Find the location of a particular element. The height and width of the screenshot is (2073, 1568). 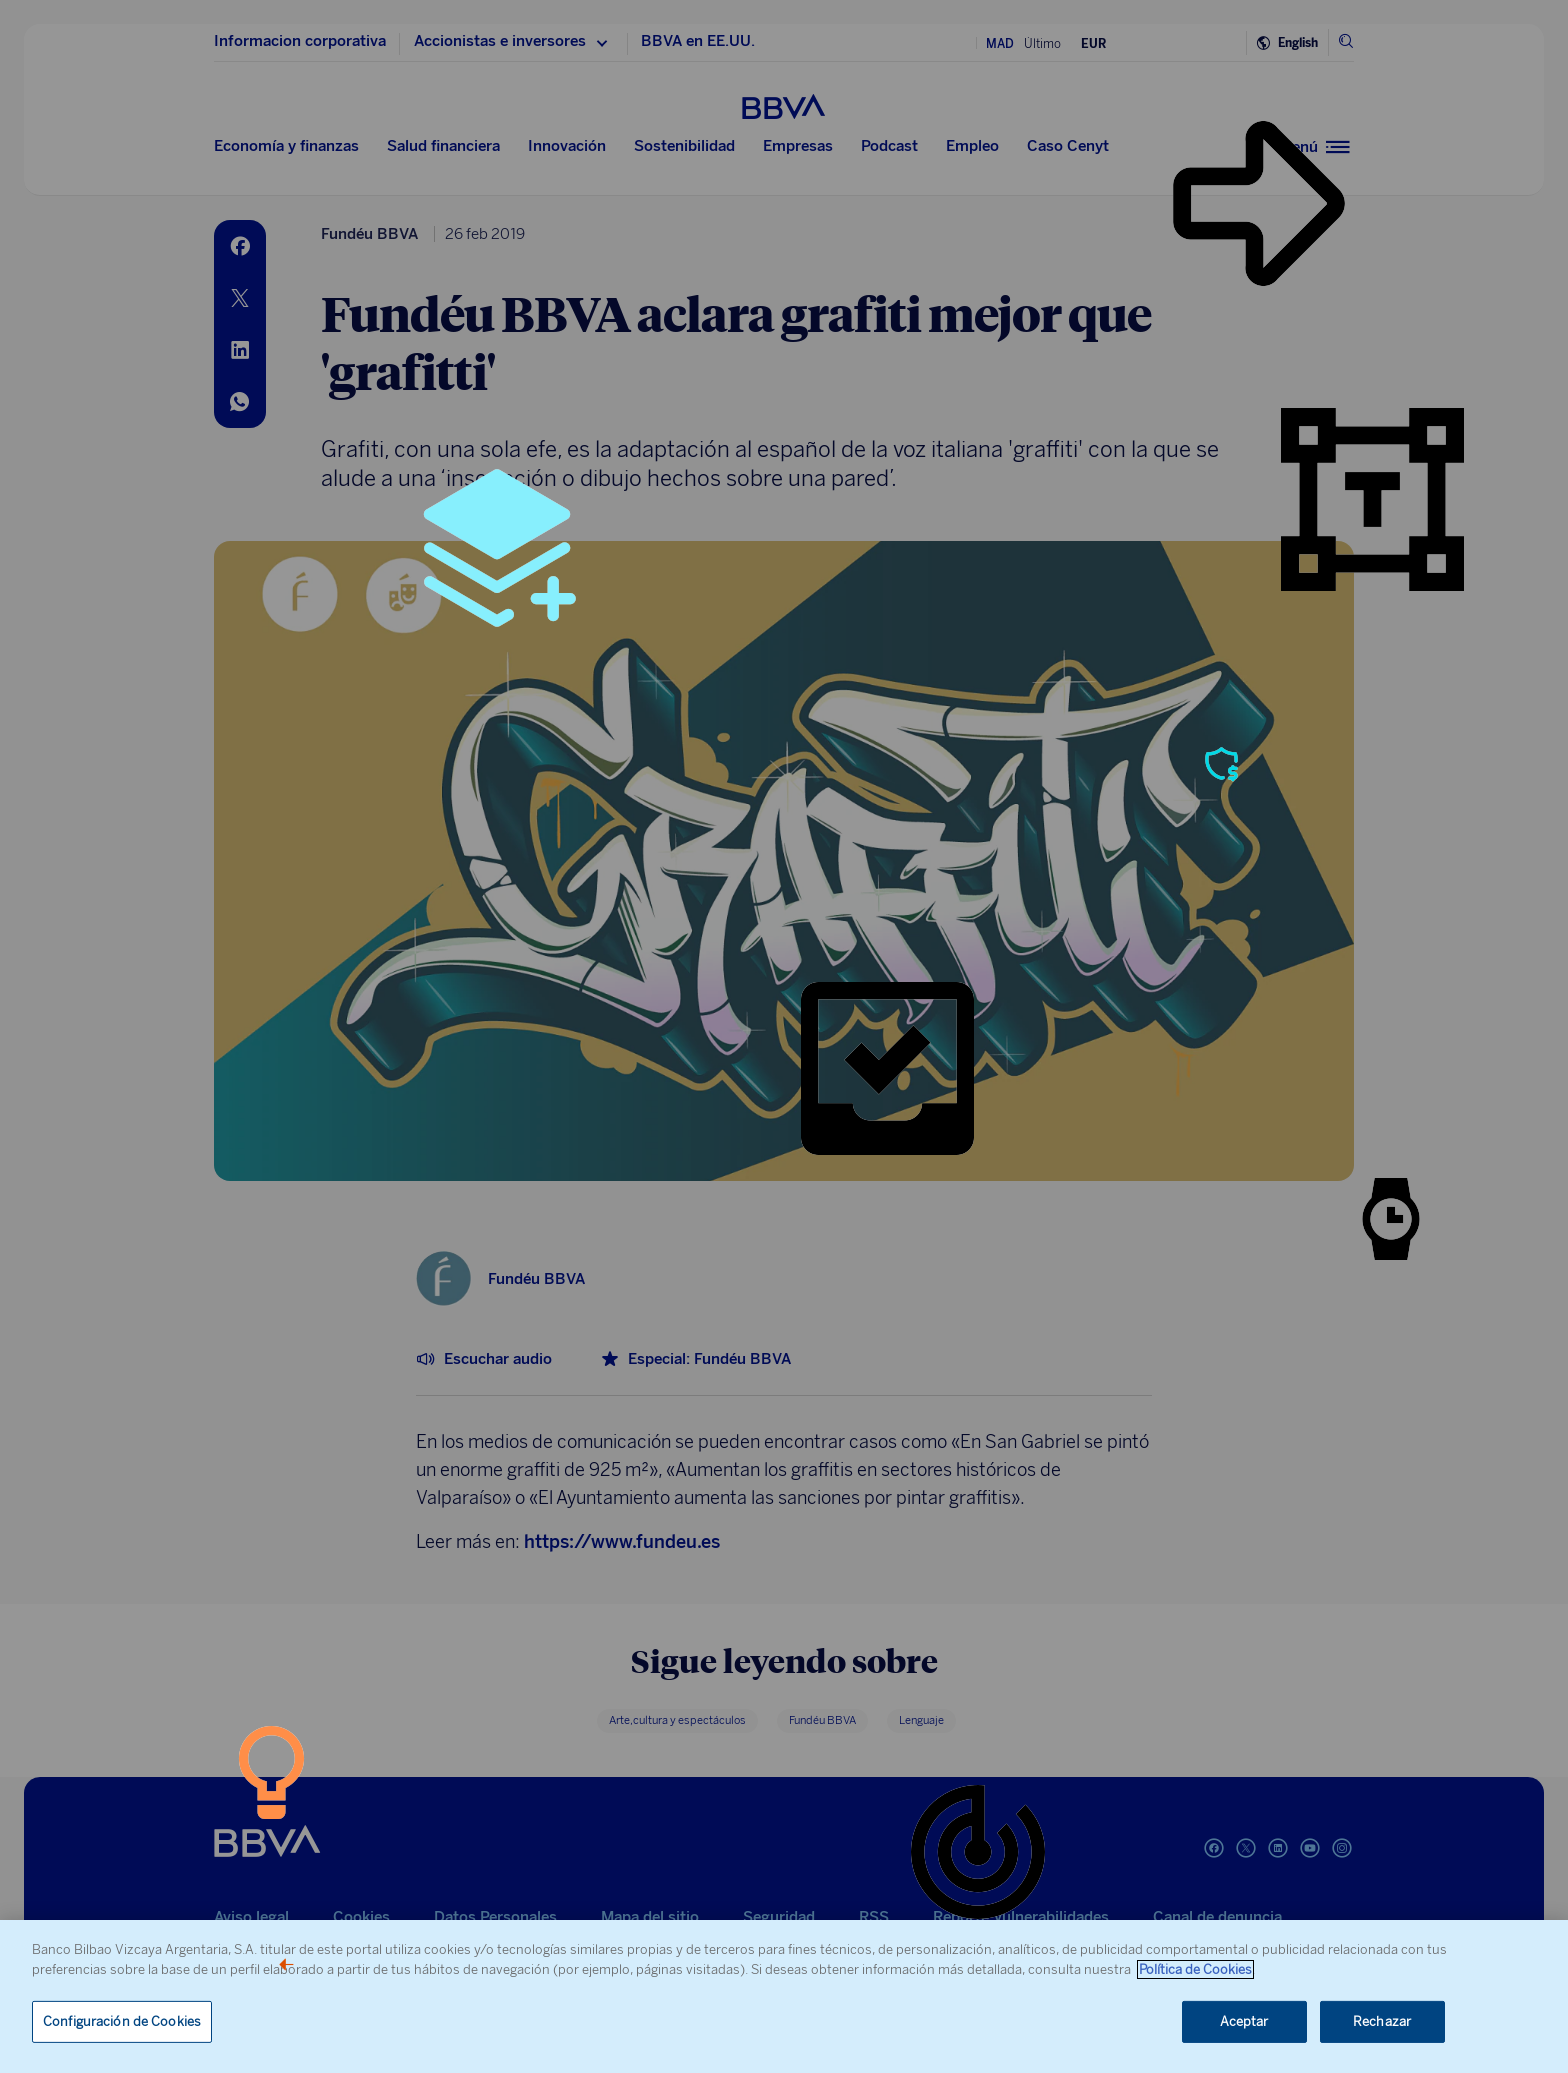

view radar or scanning functionality is located at coordinates (978, 1852).